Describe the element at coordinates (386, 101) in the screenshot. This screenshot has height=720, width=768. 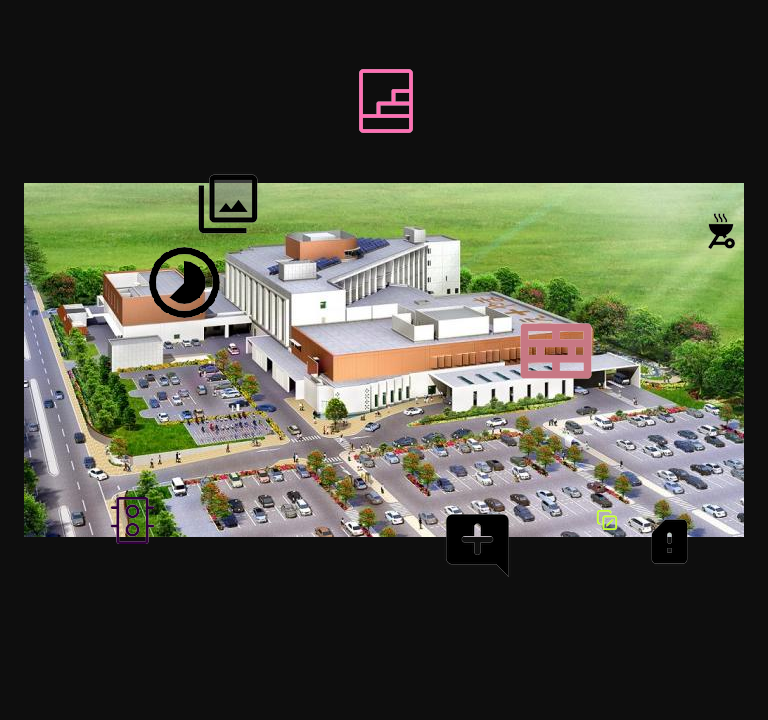
I see `indicates stairs or stairway access` at that location.